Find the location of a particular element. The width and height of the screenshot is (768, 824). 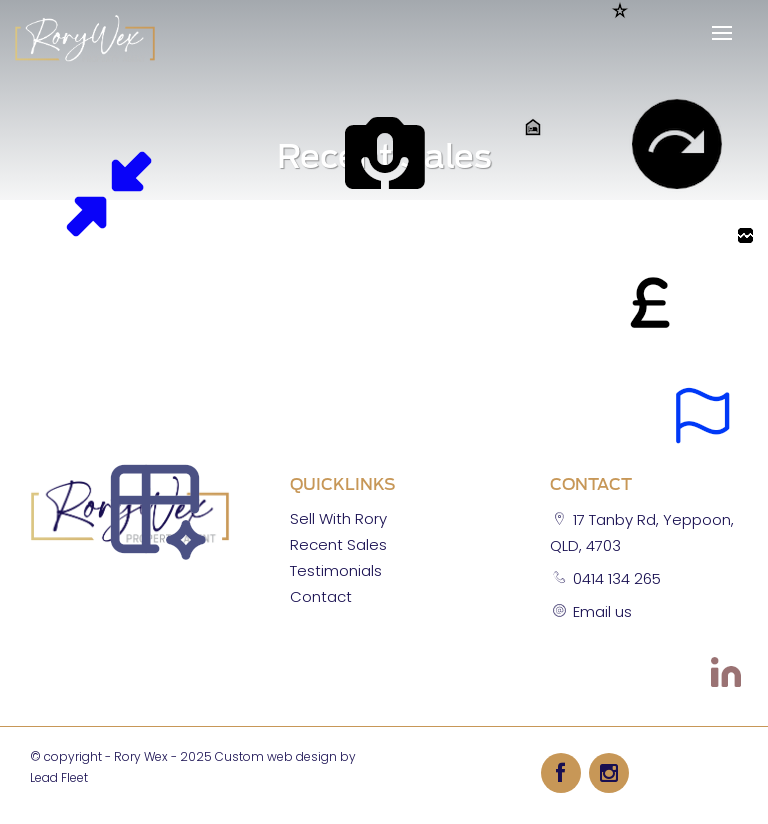

flag or report content is located at coordinates (700, 414).